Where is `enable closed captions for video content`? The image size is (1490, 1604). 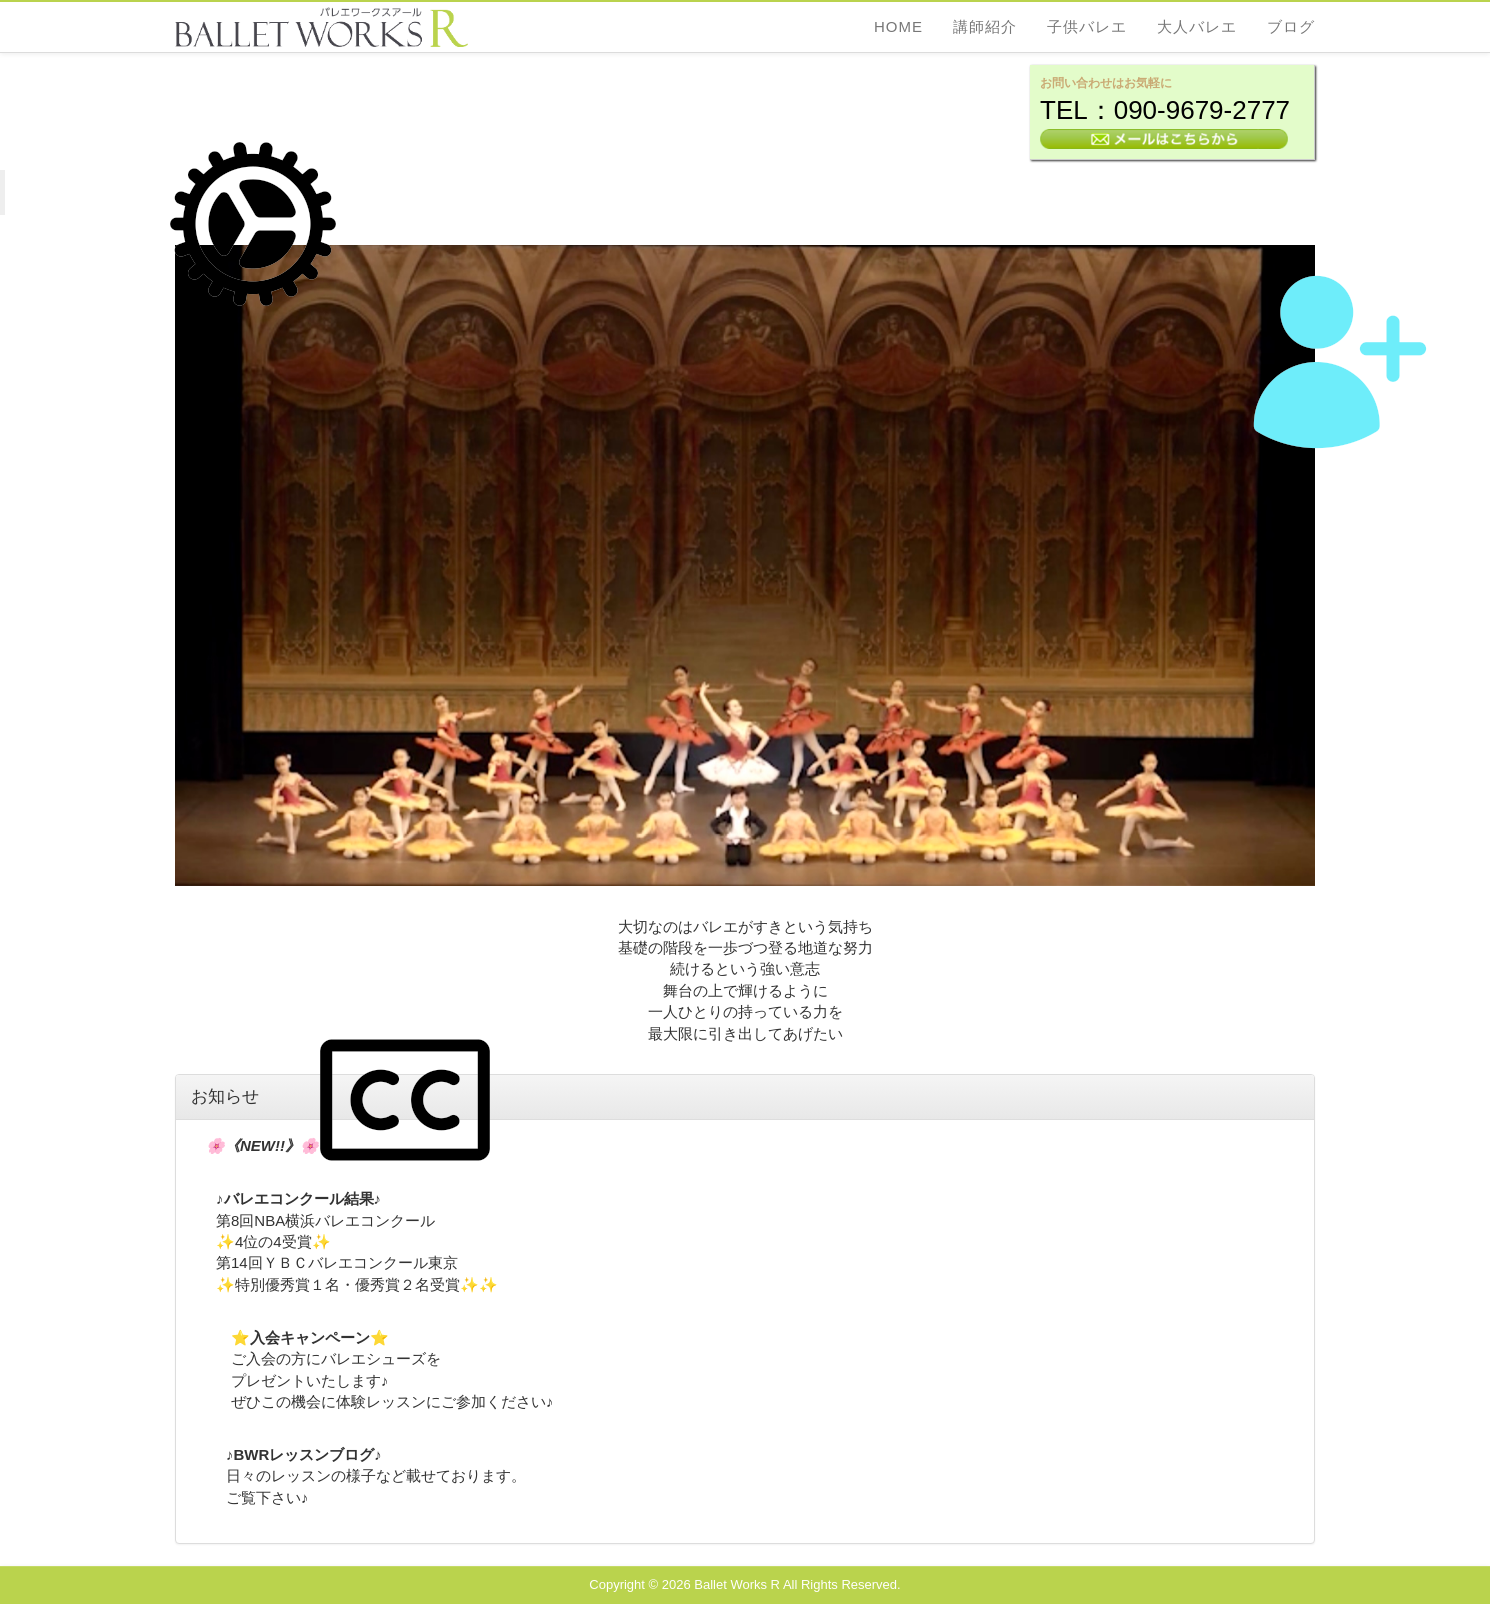 enable closed captions for video content is located at coordinates (405, 1100).